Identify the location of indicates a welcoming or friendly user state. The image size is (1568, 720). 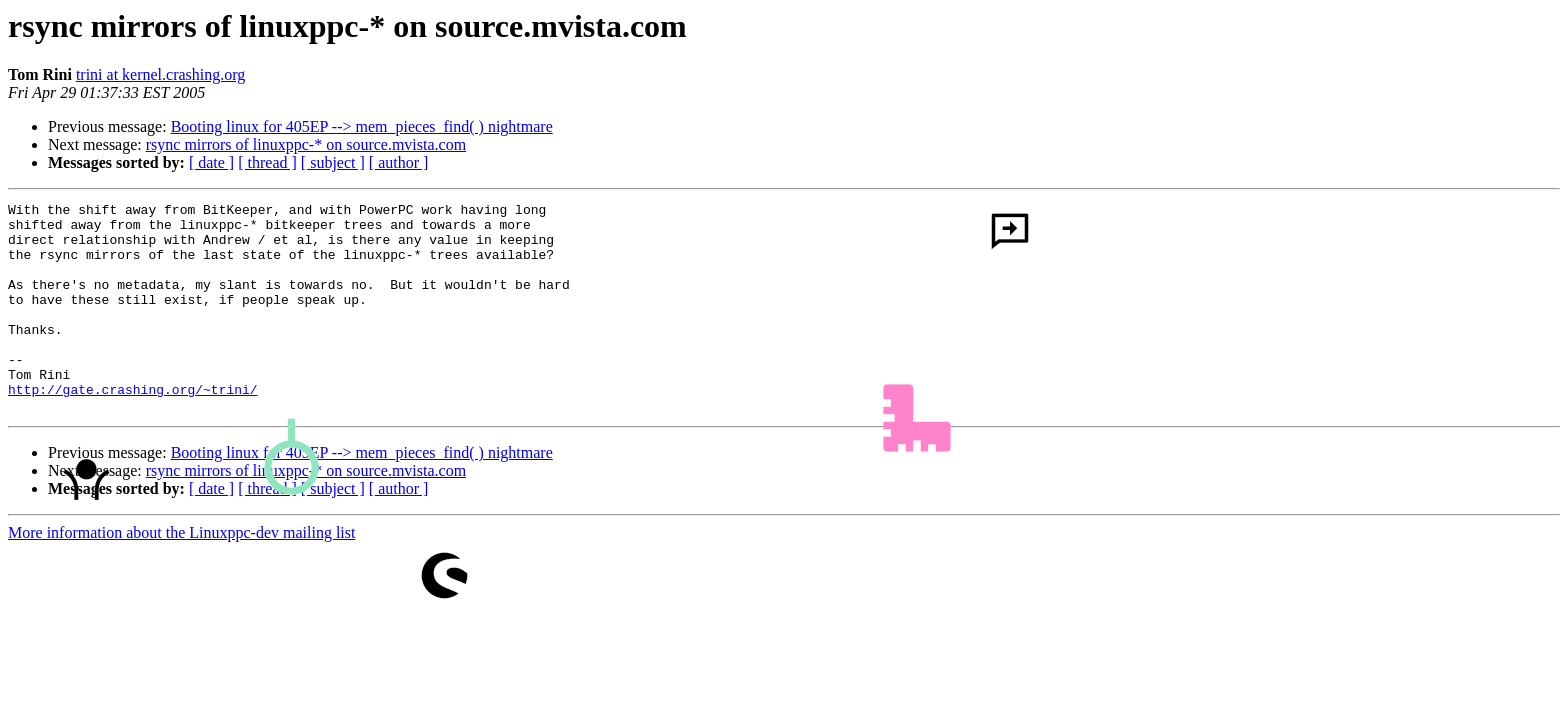
(86, 479).